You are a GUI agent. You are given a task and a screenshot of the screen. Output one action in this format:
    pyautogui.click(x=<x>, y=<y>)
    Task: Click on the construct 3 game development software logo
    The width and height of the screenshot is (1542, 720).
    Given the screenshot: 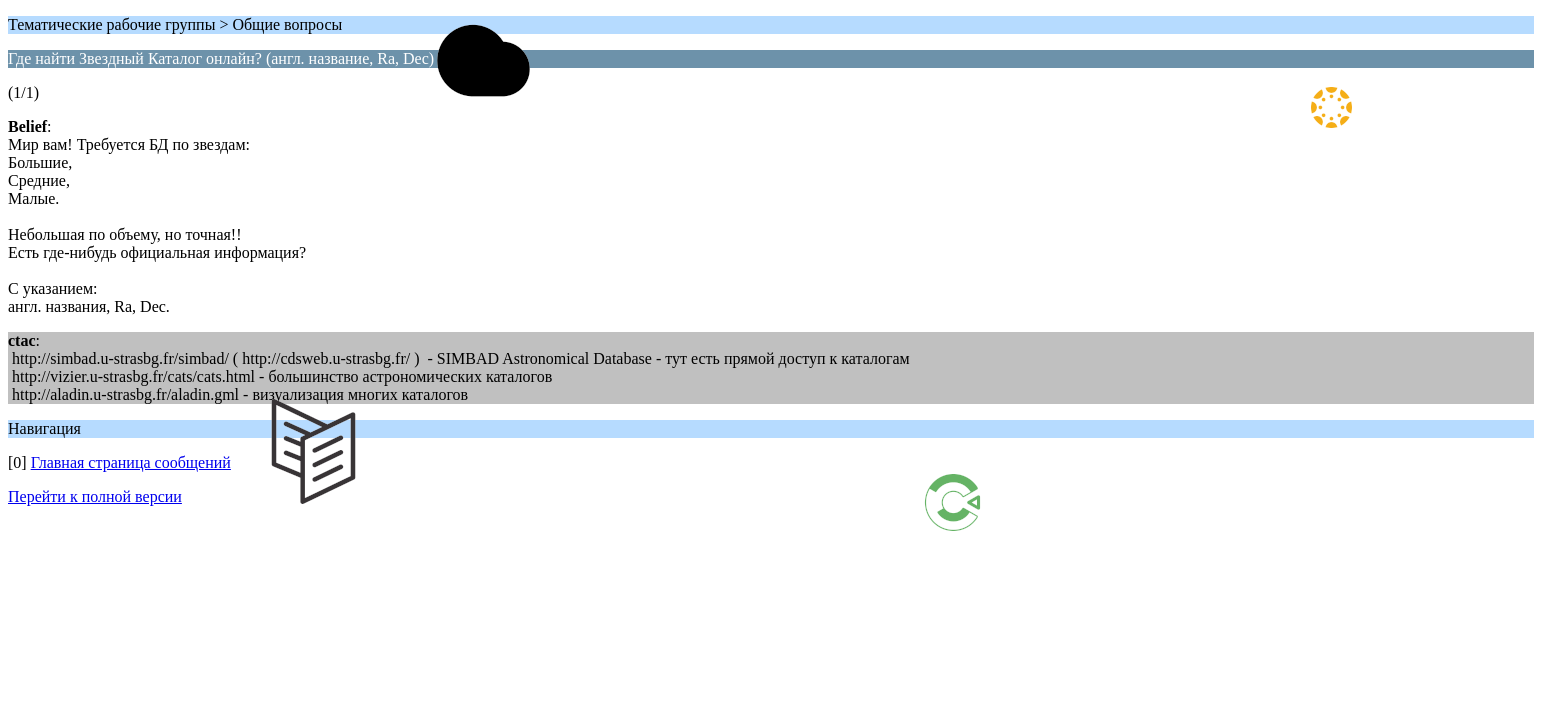 What is the action you would take?
    pyautogui.click(x=952, y=502)
    